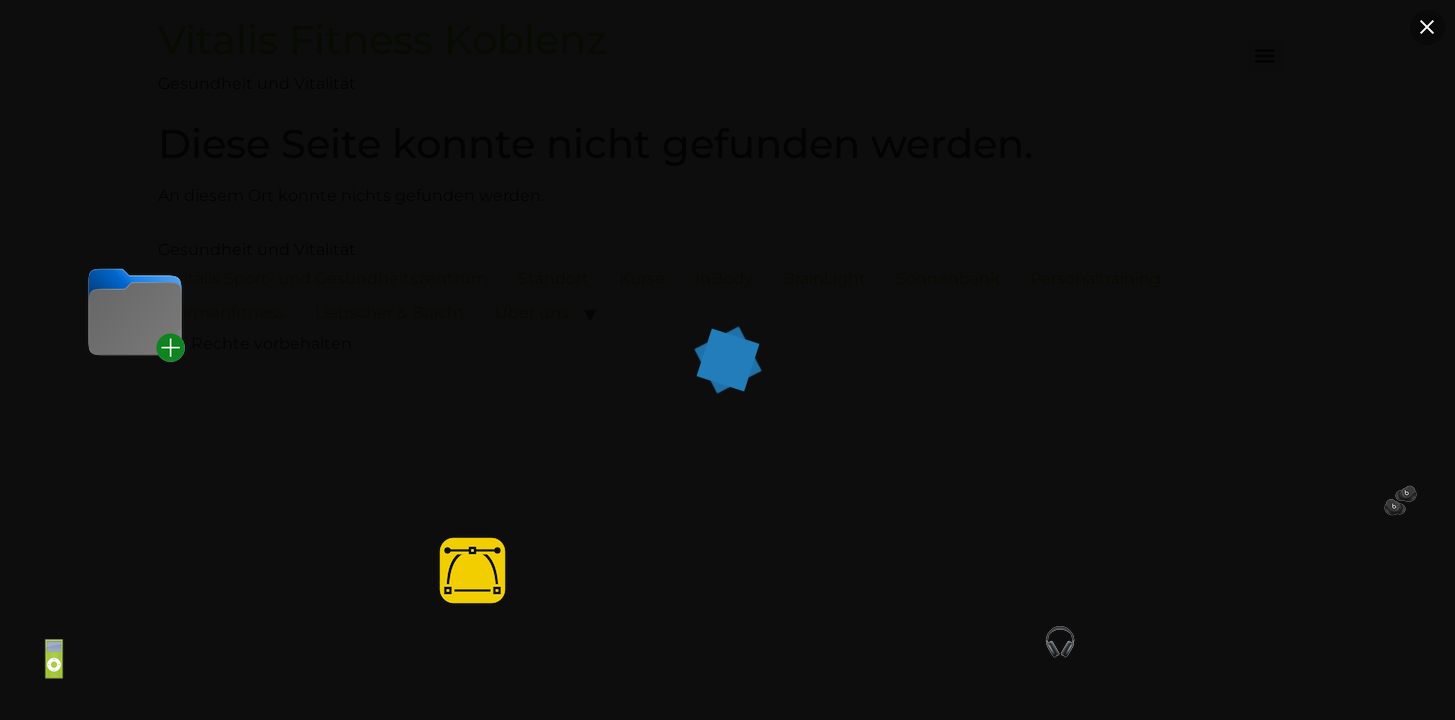 The image size is (1455, 720). I want to click on beats wireless earbuds device icon, so click(1400, 500).